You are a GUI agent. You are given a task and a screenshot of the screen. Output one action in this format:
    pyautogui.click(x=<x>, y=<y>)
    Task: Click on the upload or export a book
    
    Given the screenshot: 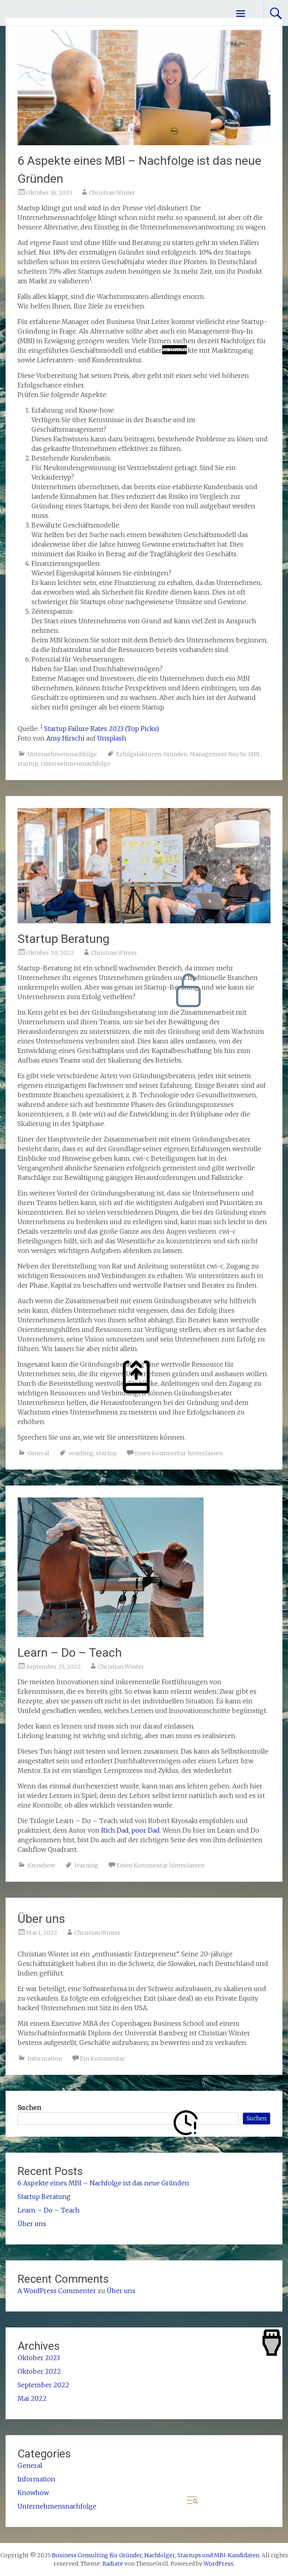 What is the action you would take?
    pyautogui.click(x=136, y=1377)
    